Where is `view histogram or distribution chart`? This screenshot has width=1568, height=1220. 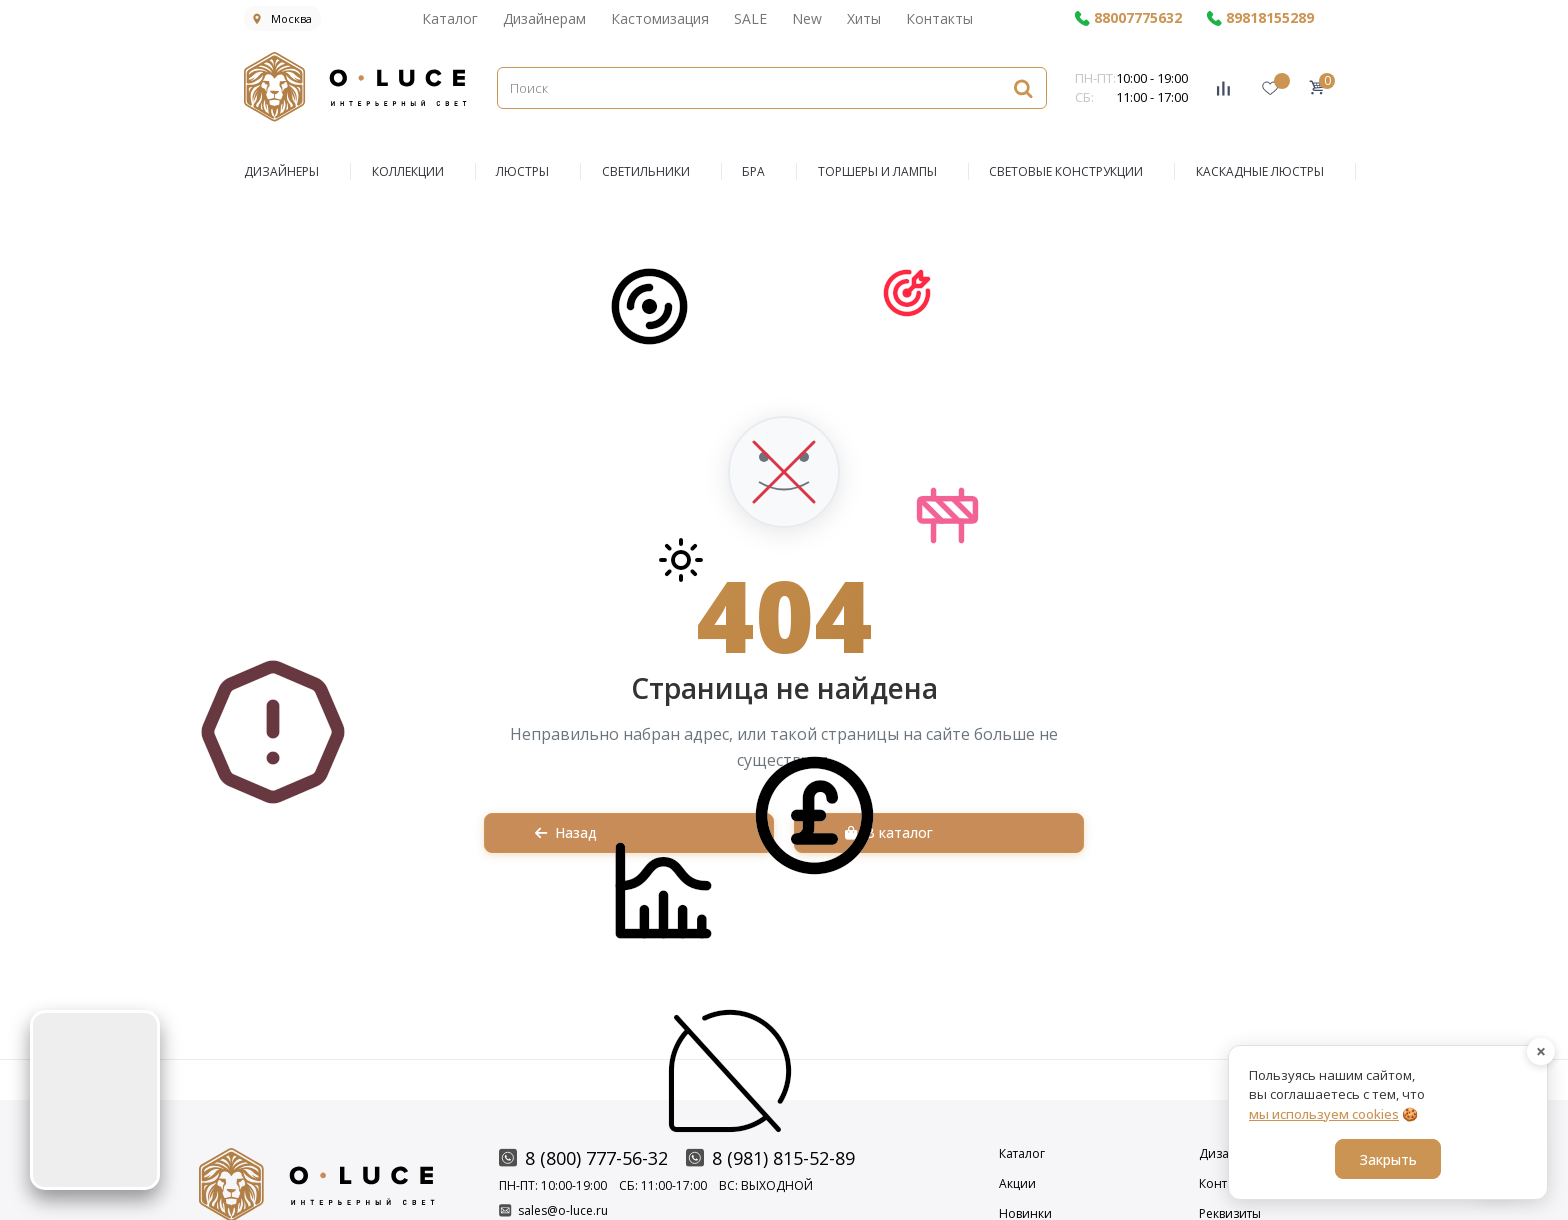
view histogram or distribution chart is located at coordinates (663, 890).